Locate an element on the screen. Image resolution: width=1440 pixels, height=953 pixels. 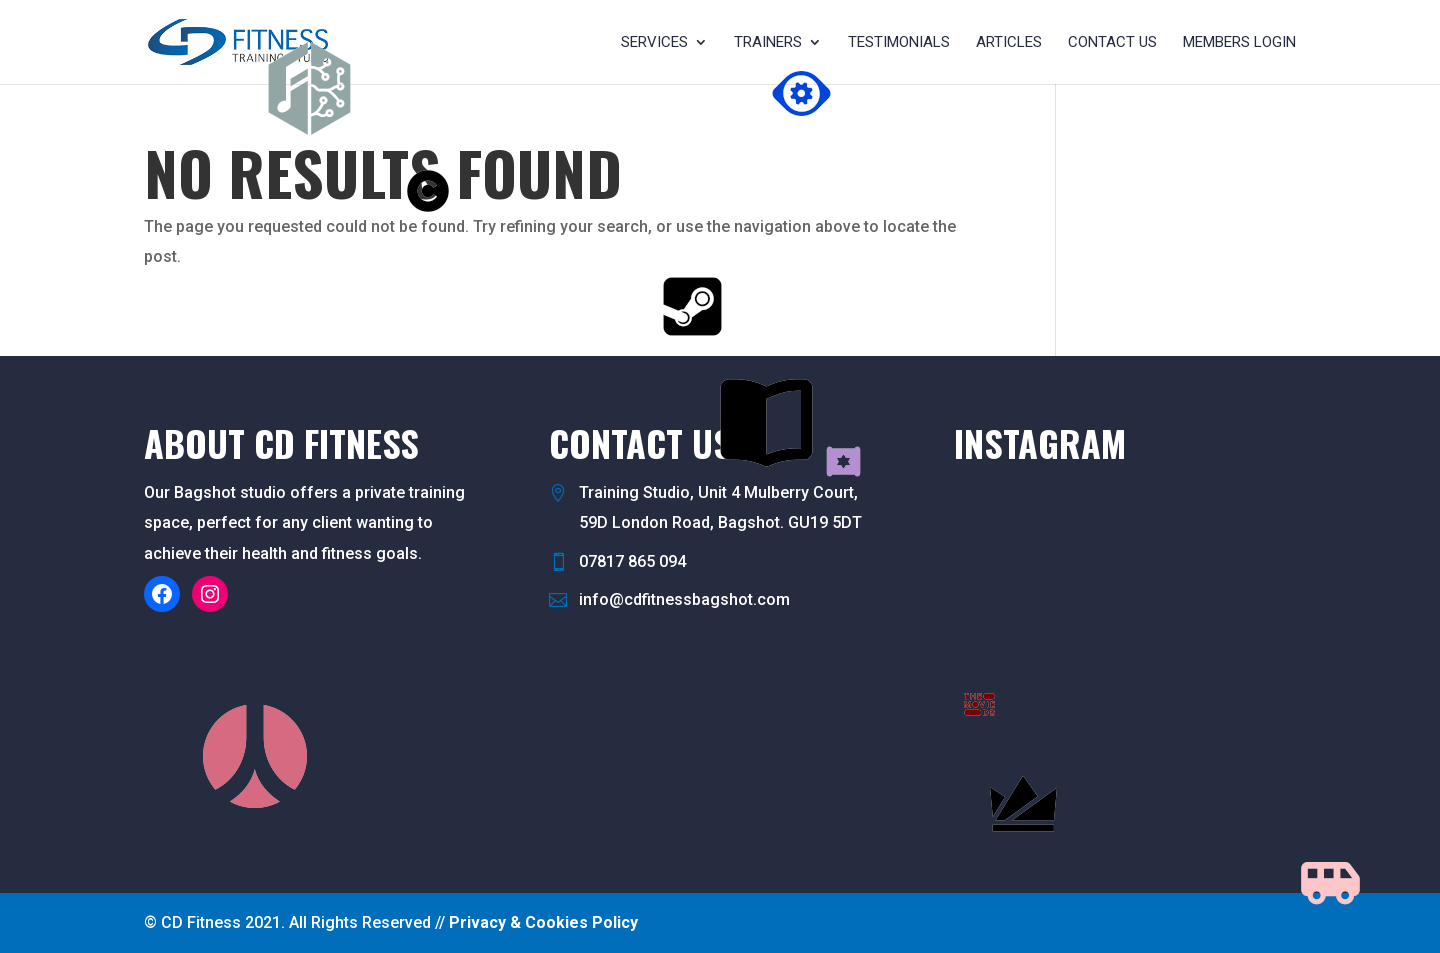
renren social network logo is located at coordinates (255, 756).